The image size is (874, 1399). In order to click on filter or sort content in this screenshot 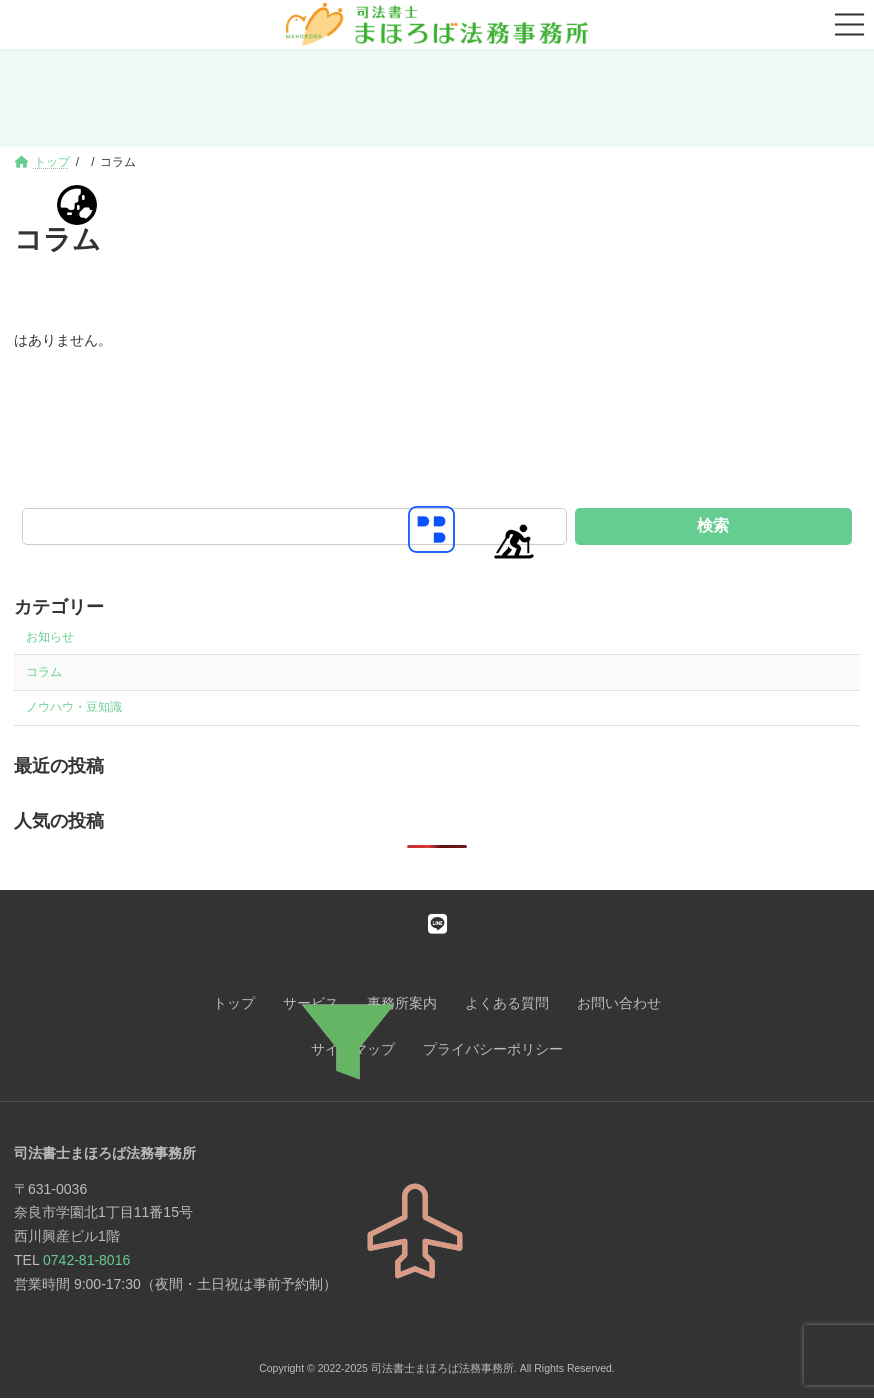, I will do `click(348, 1042)`.